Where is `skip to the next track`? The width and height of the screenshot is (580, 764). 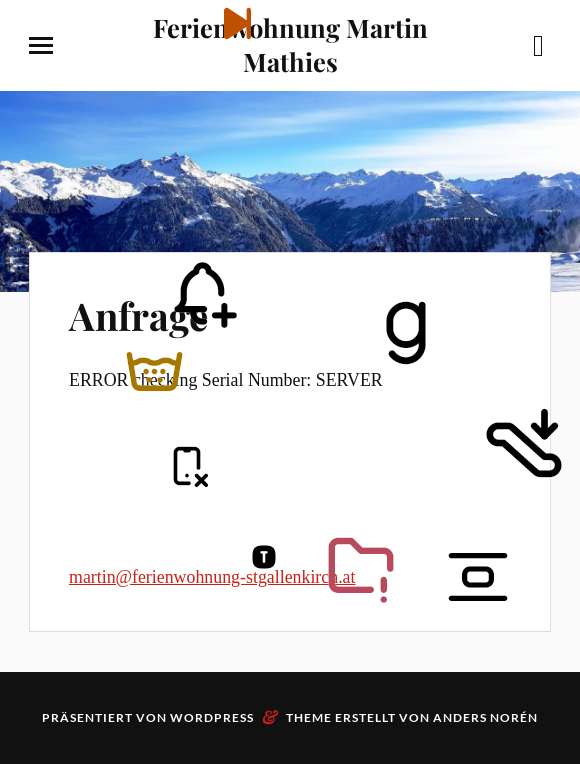
skip to the next track is located at coordinates (237, 23).